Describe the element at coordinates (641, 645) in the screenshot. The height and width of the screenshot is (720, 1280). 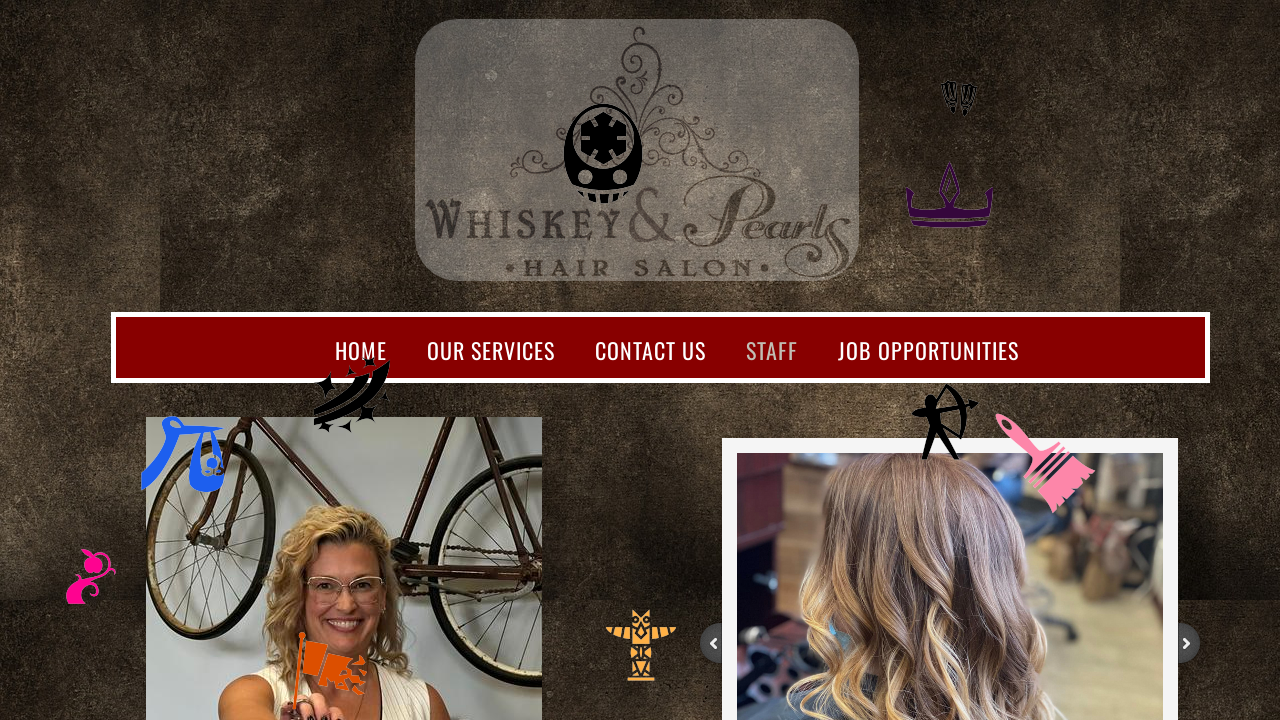
I see `access tribal or cultural game content` at that location.